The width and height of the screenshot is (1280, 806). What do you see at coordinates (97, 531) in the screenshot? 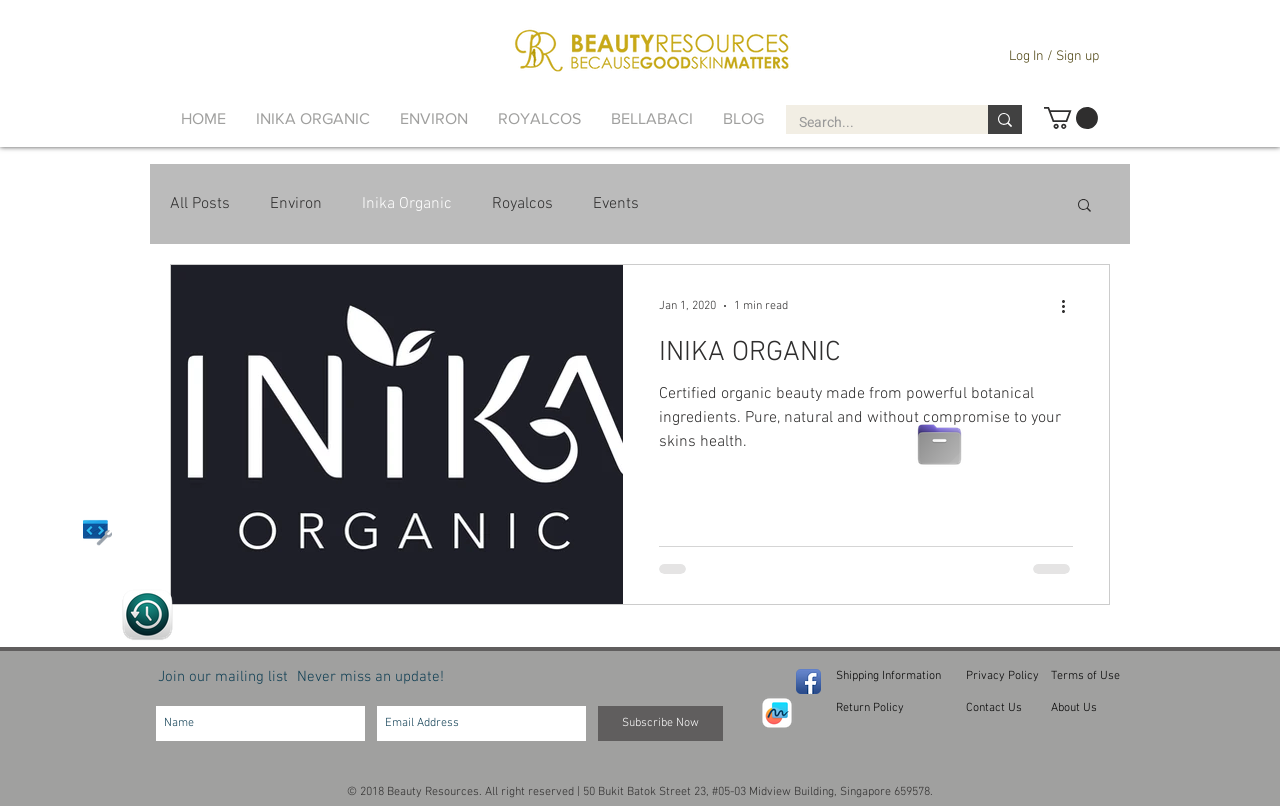
I see `open remote tools application` at bounding box center [97, 531].